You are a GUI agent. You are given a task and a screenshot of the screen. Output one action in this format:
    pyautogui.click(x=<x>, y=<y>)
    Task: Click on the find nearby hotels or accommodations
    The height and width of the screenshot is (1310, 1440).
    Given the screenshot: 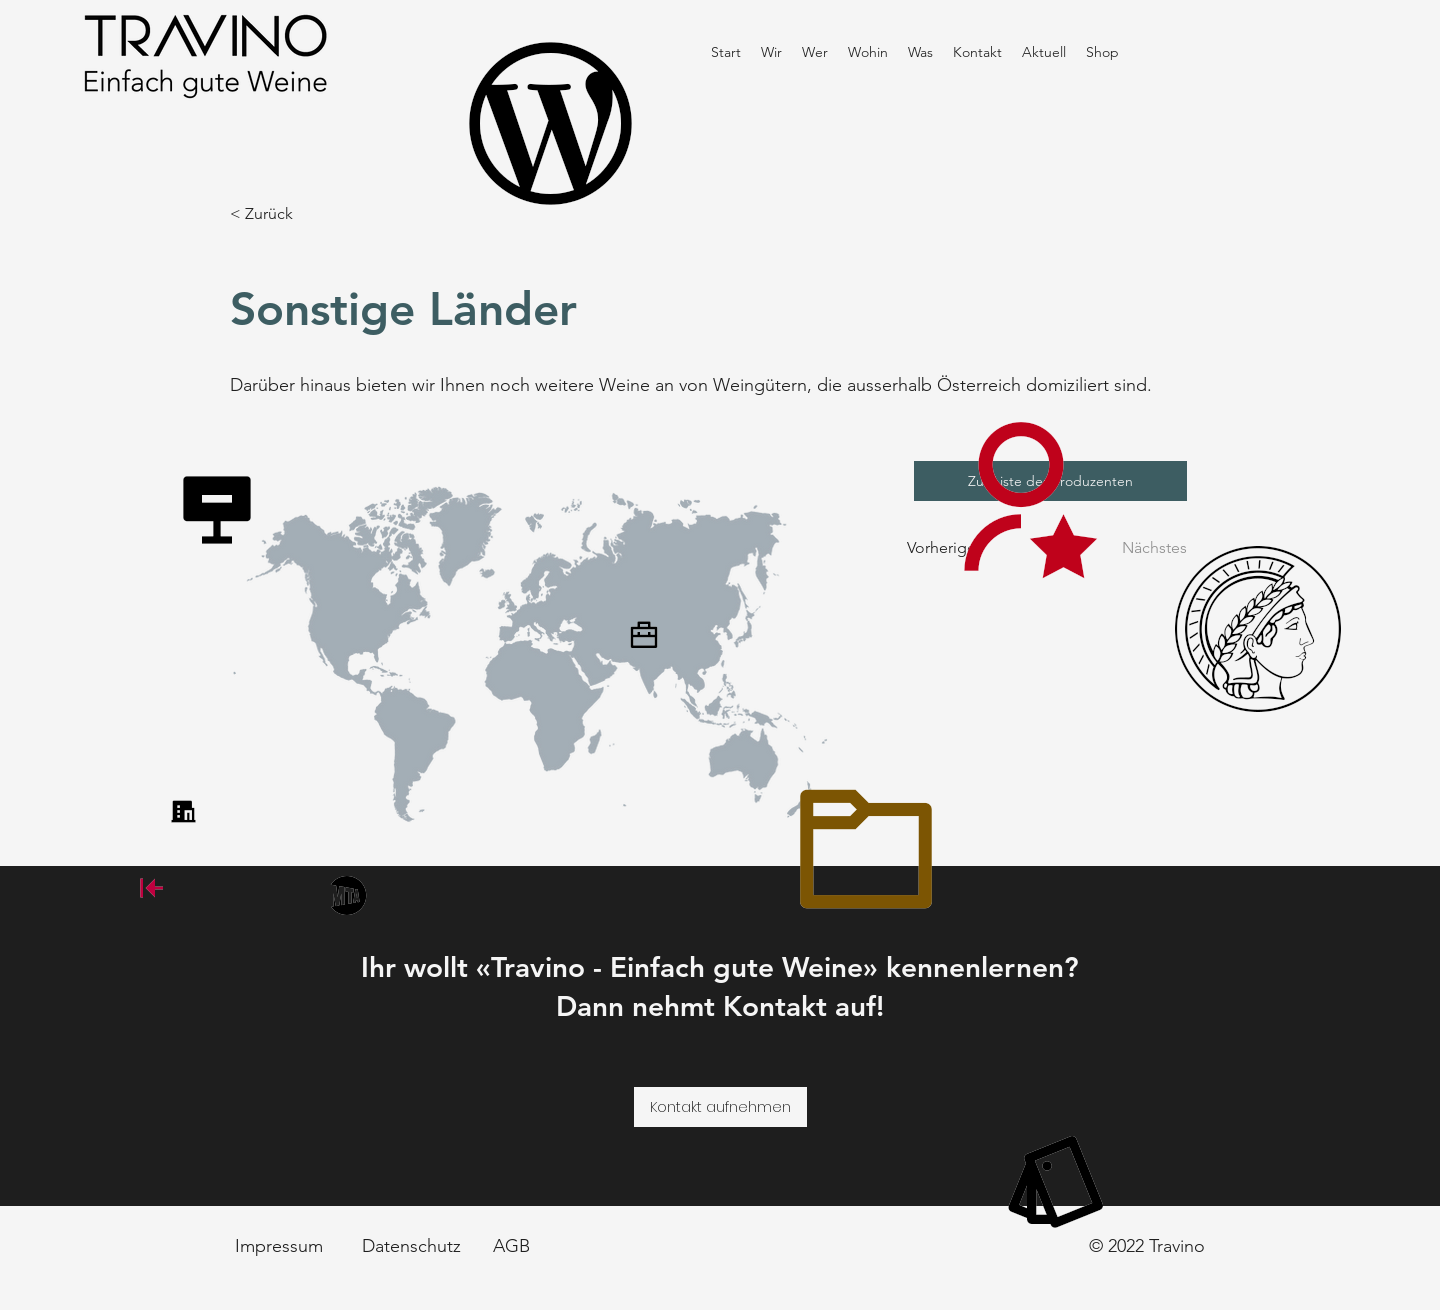 What is the action you would take?
    pyautogui.click(x=183, y=811)
    